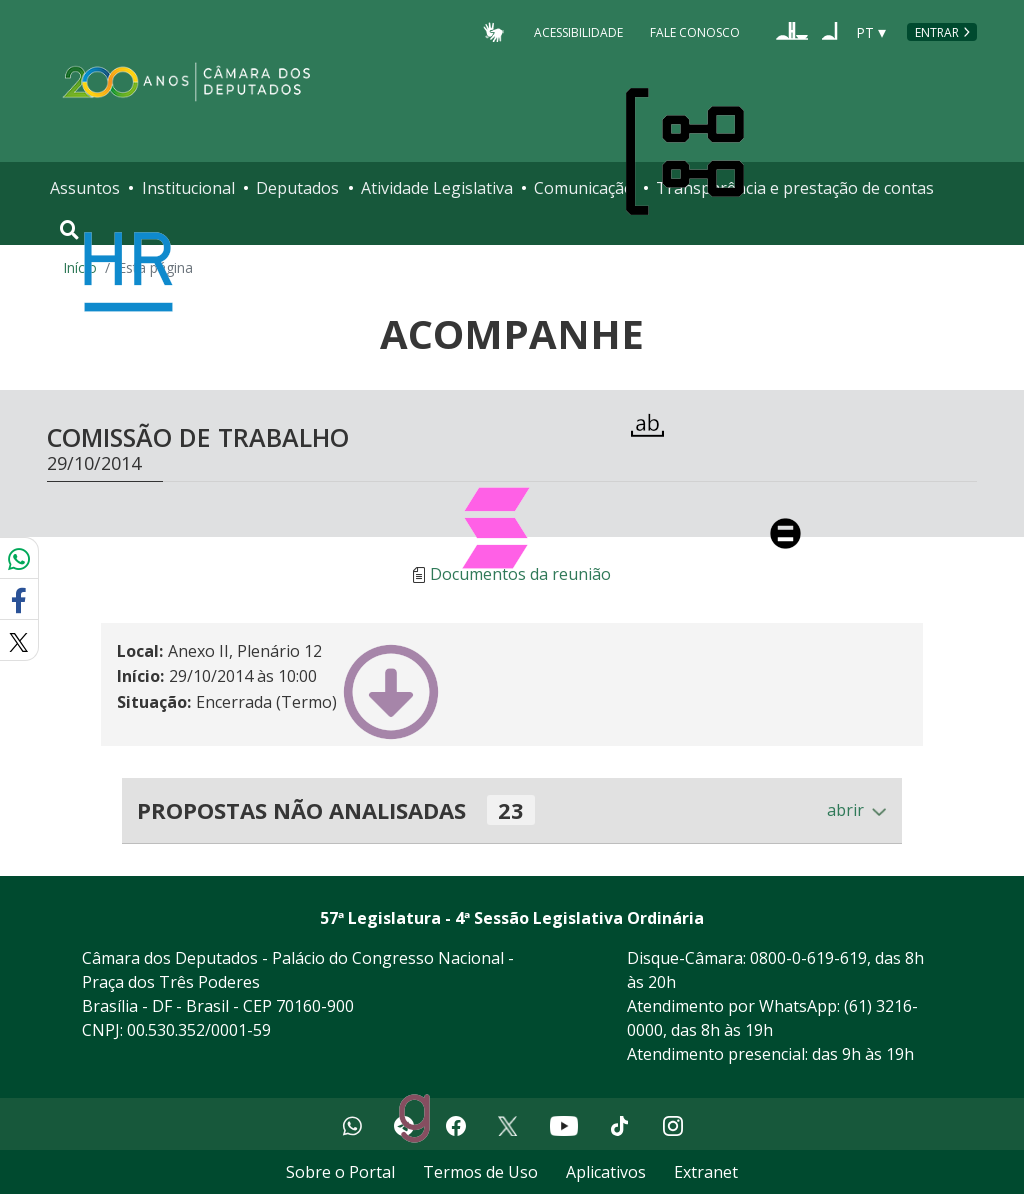  What do you see at coordinates (647, 424) in the screenshot?
I see `toggle whole word search matching` at bounding box center [647, 424].